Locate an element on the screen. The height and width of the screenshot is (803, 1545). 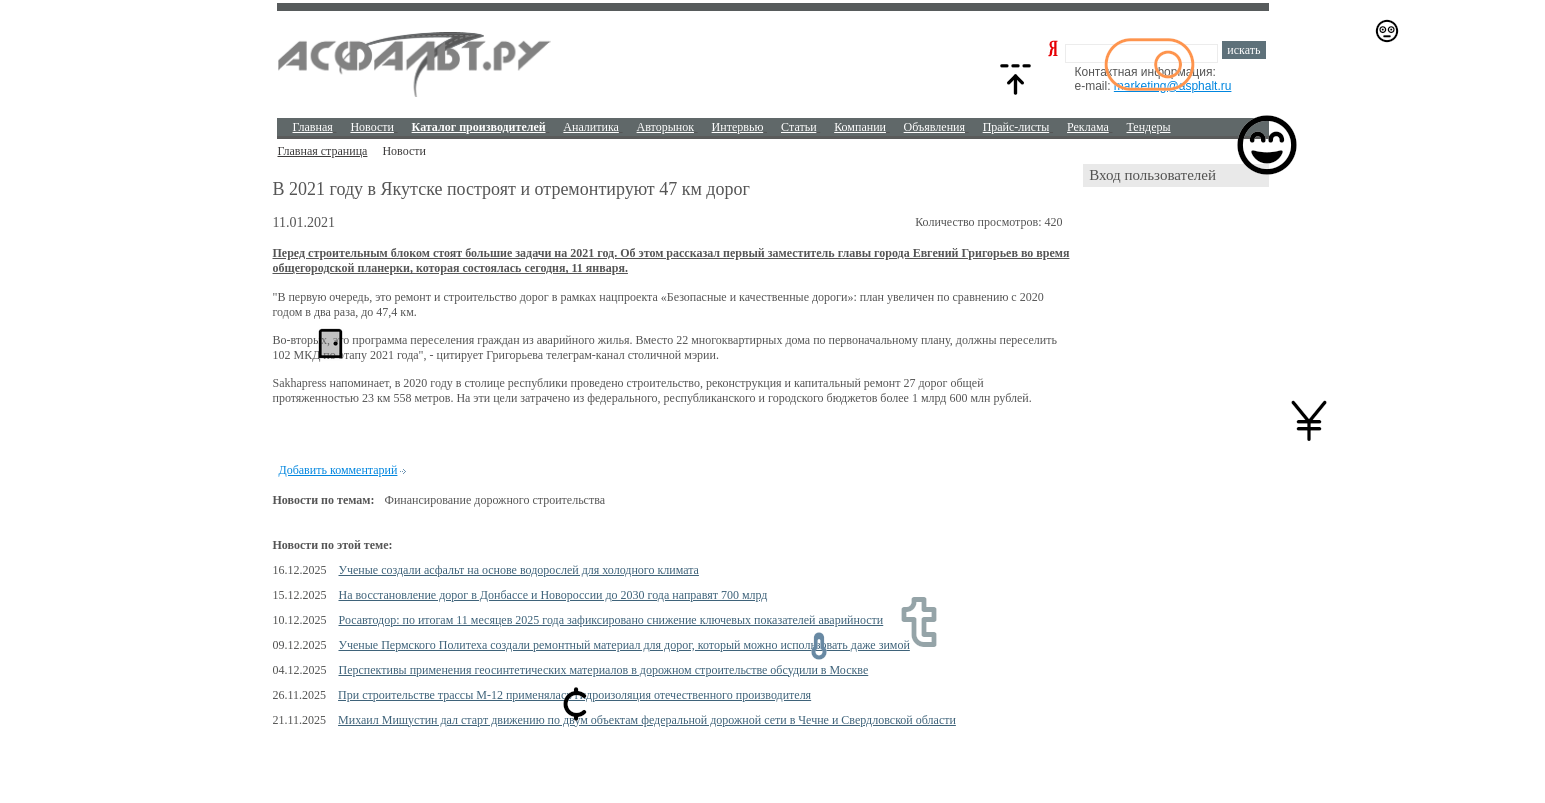
access door sensor settings is located at coordinates (330, 343).